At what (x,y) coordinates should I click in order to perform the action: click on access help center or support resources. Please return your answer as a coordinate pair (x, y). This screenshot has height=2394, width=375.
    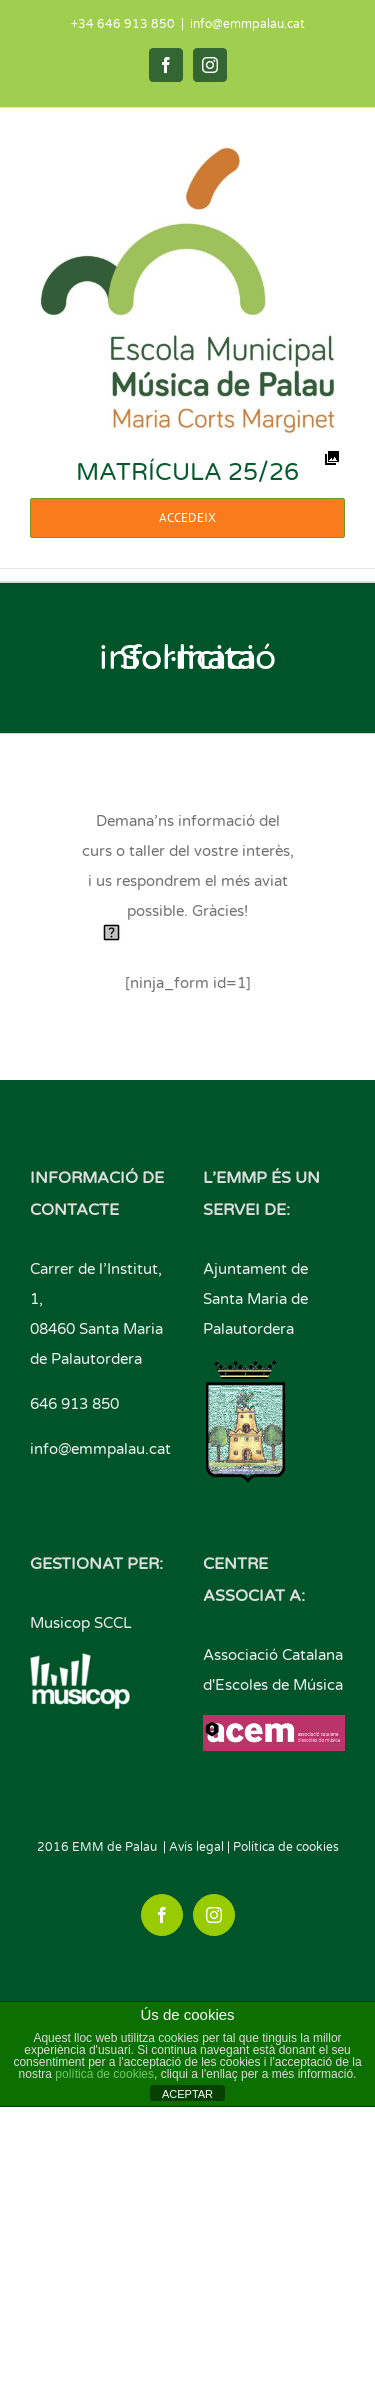
    Looking at the image, I should click on (111, 932).